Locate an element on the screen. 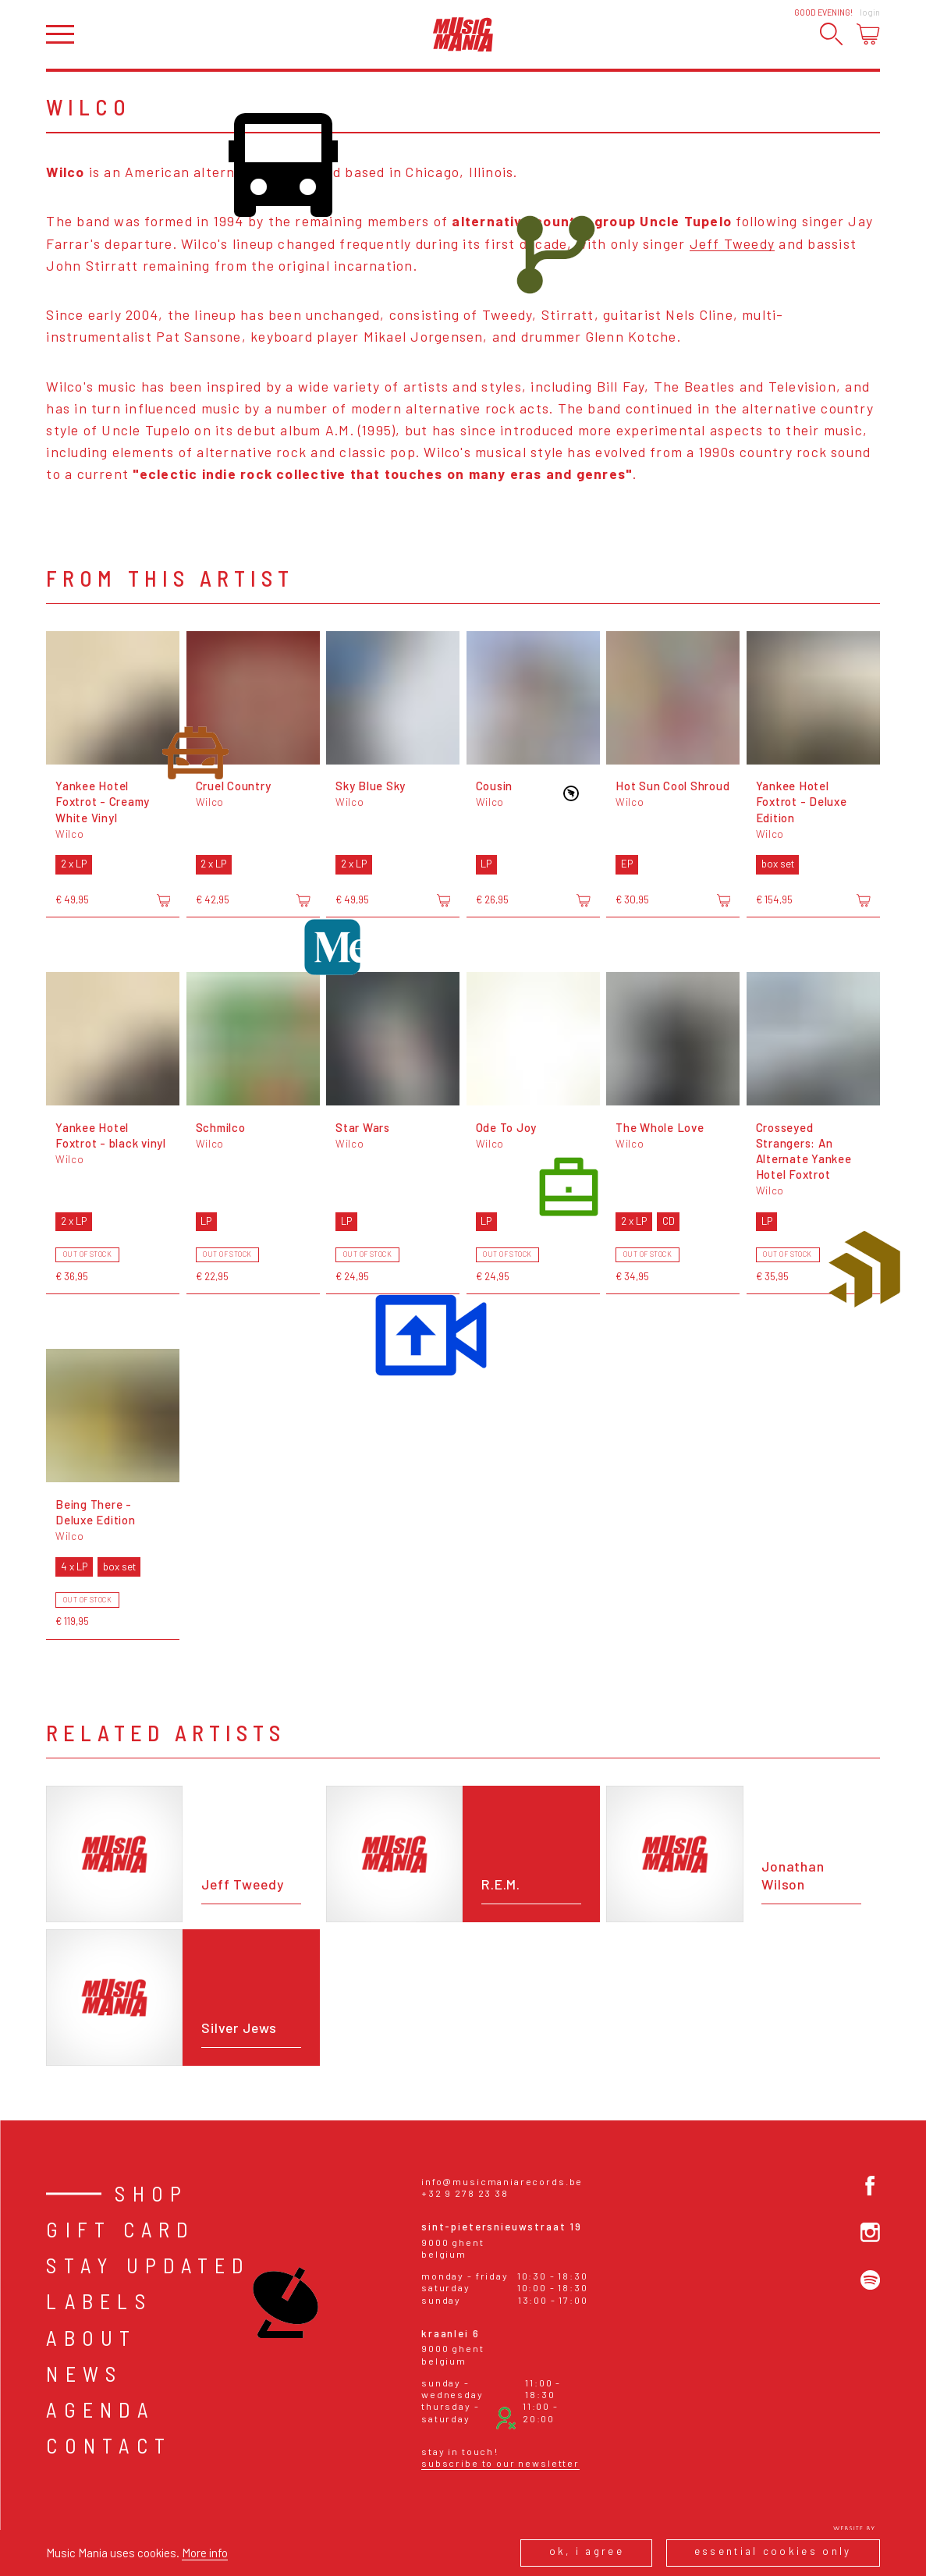  access radar or scanning features is located at coordinates (286, 2303).